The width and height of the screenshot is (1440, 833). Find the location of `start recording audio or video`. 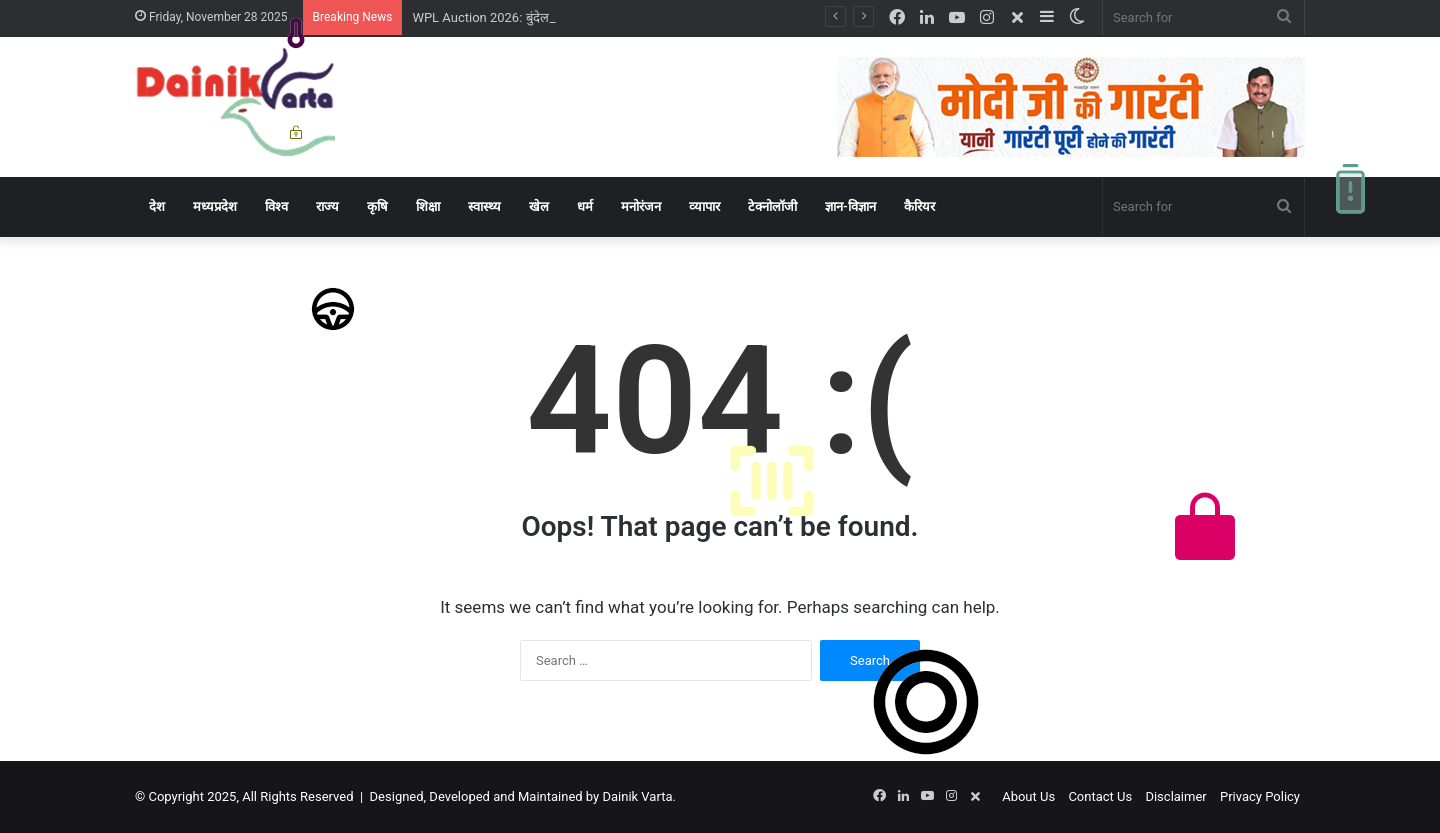

start recording audio or video is located at coordinates (926, 702).